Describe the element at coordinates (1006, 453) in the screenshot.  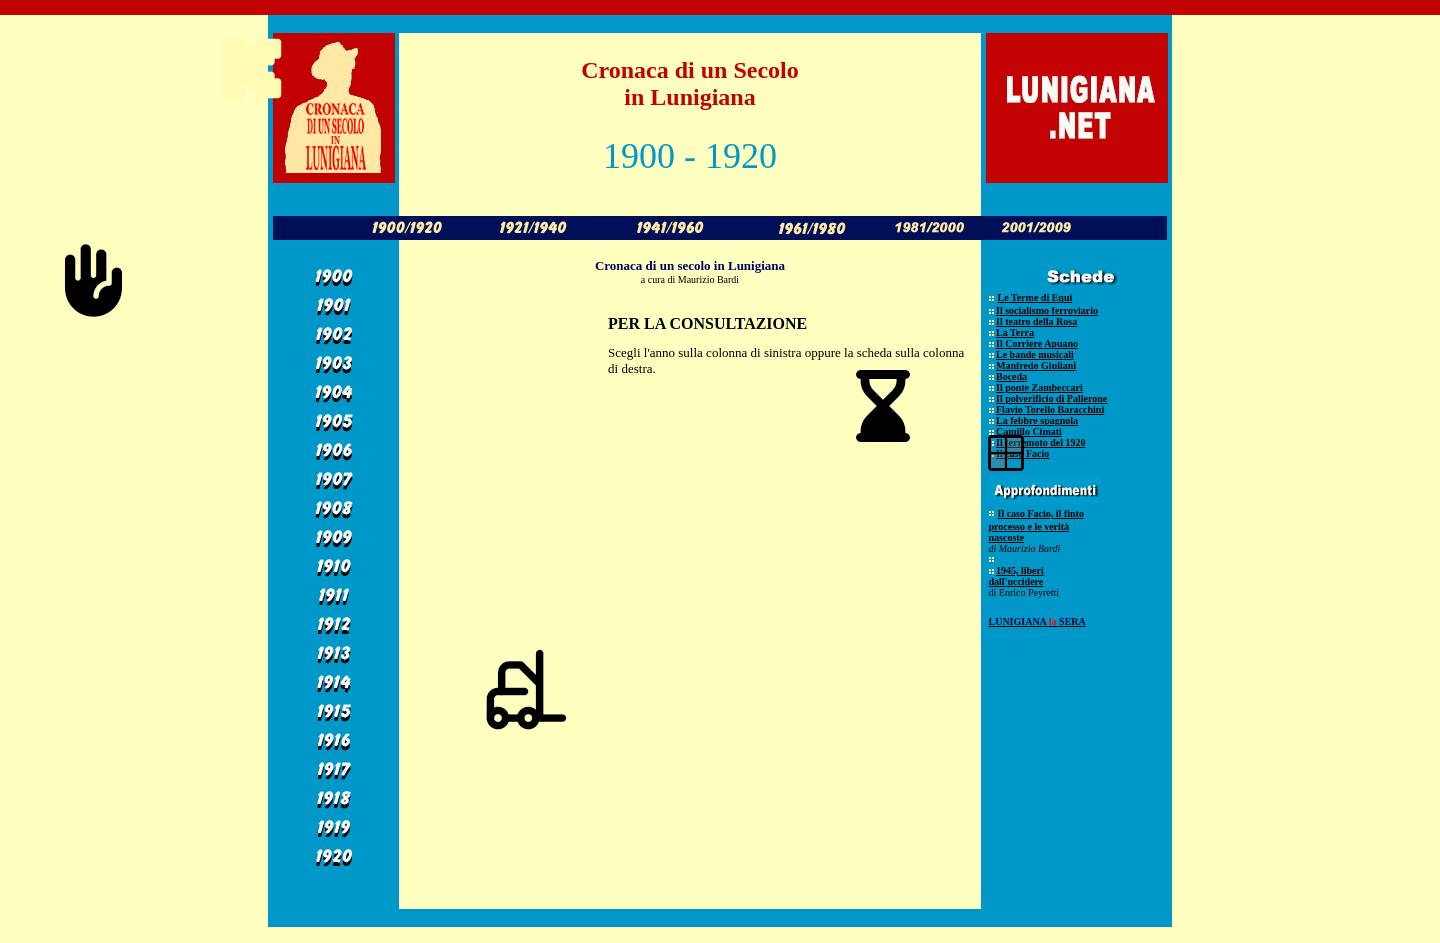
I see `indicates transparency in image editing` at that location.